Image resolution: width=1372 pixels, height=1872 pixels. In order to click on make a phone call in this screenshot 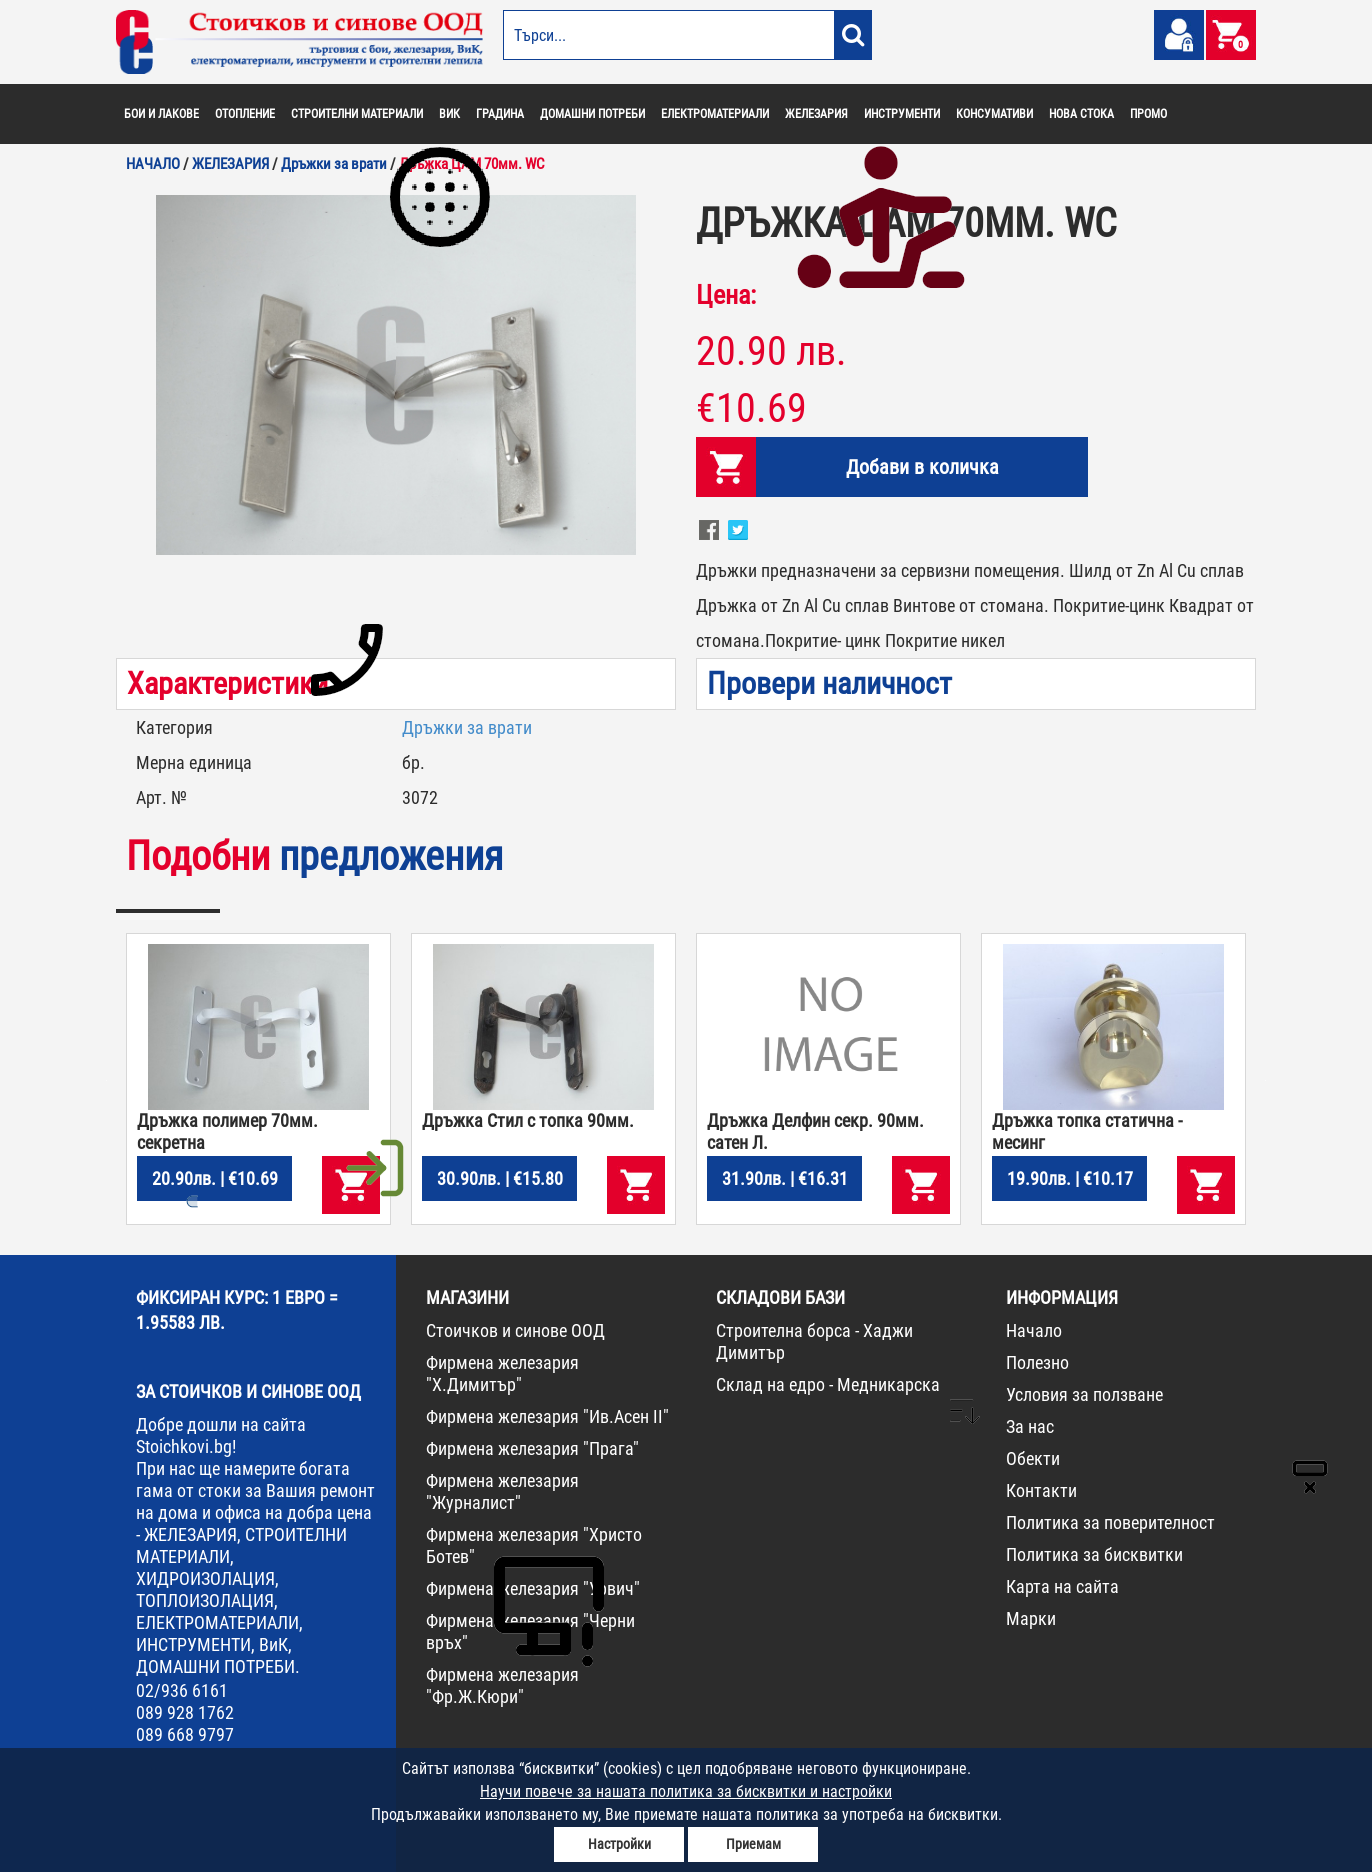, I will do `click(347, 660)`.